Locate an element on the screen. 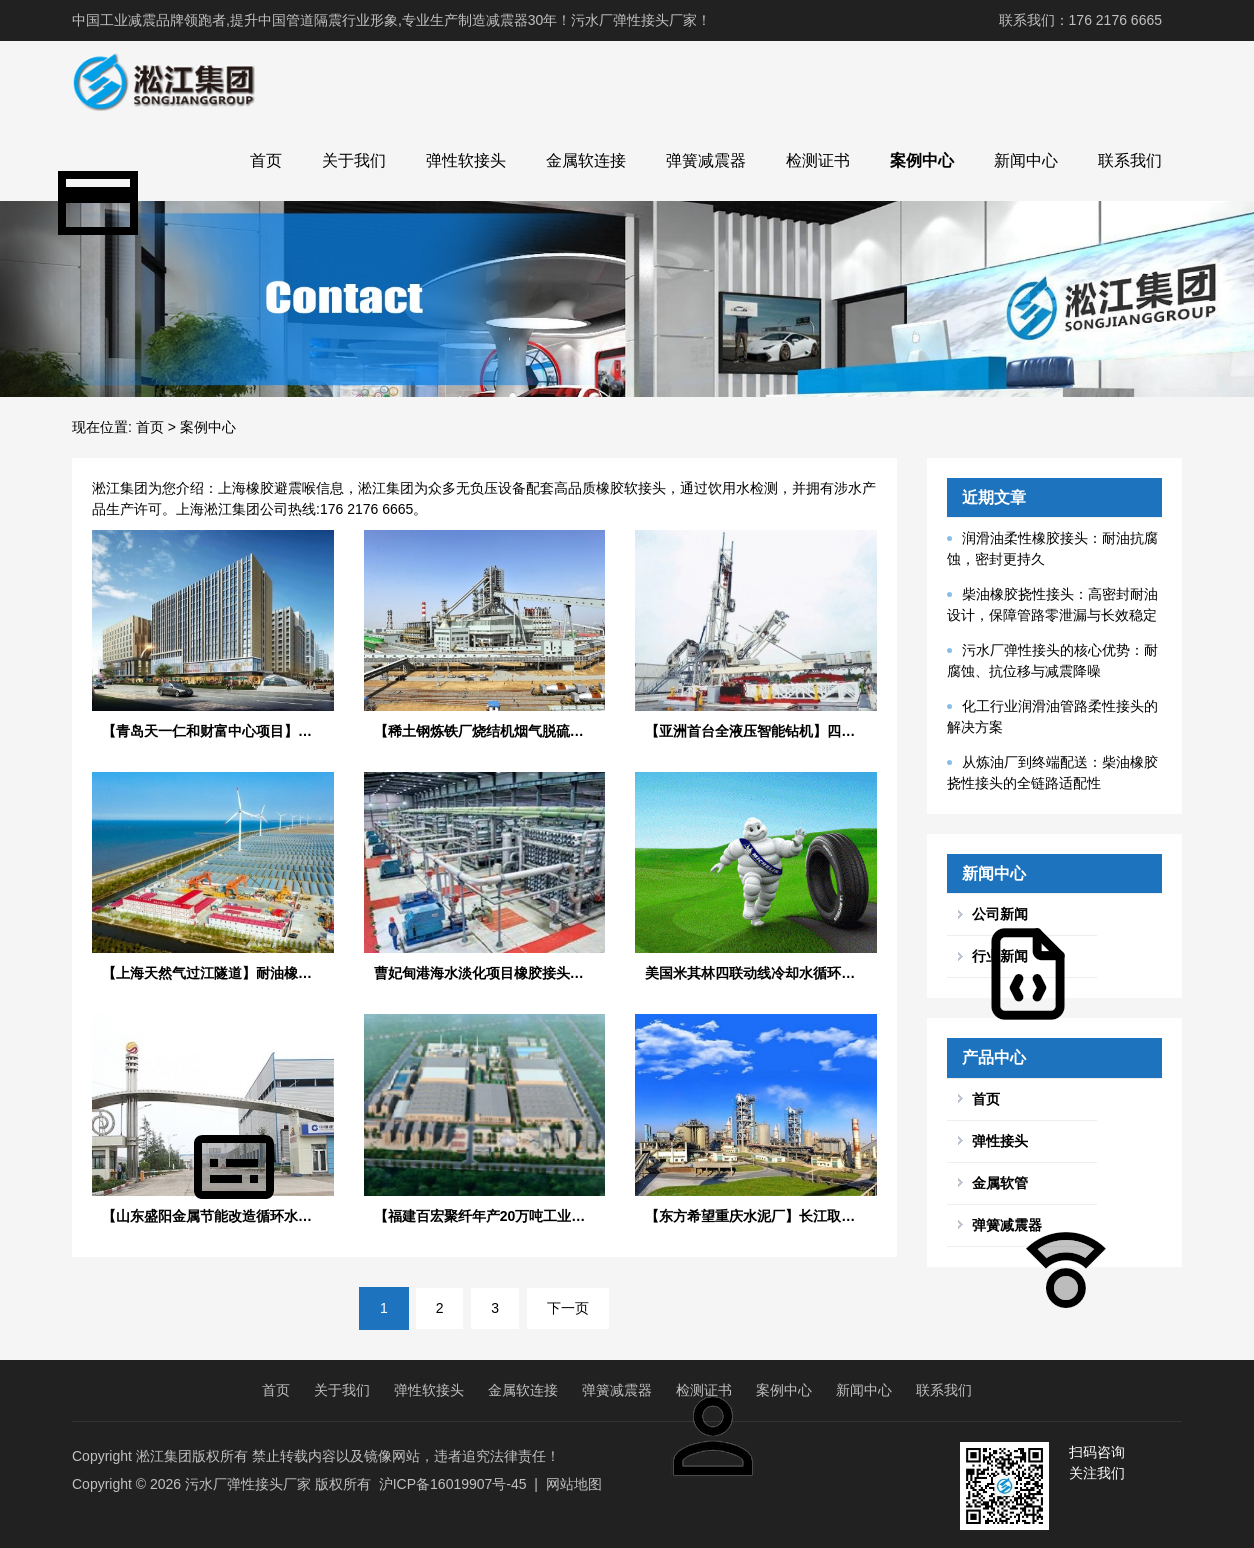 This screenshot has height=1548, width=1254. view source code file is located at coordinates (1028, 974).